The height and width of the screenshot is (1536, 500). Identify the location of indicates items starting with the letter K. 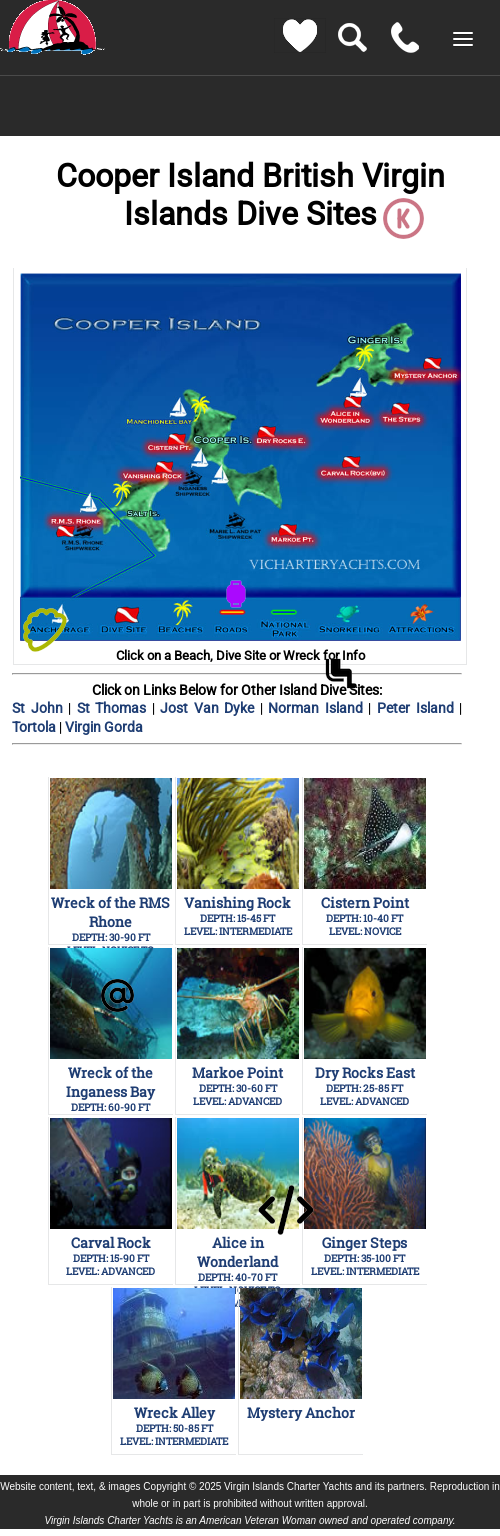
(403, 218).